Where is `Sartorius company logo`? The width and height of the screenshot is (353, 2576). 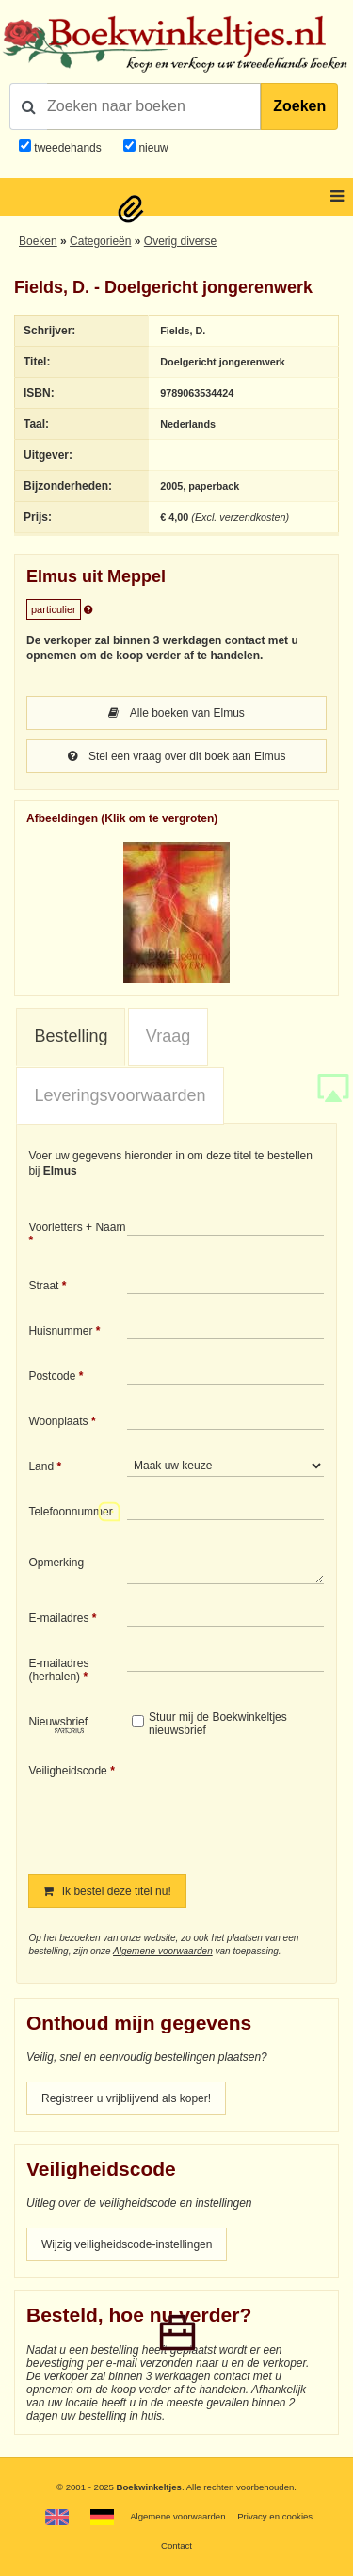 Sartorius company logo is located at coordinates (69, 1730).